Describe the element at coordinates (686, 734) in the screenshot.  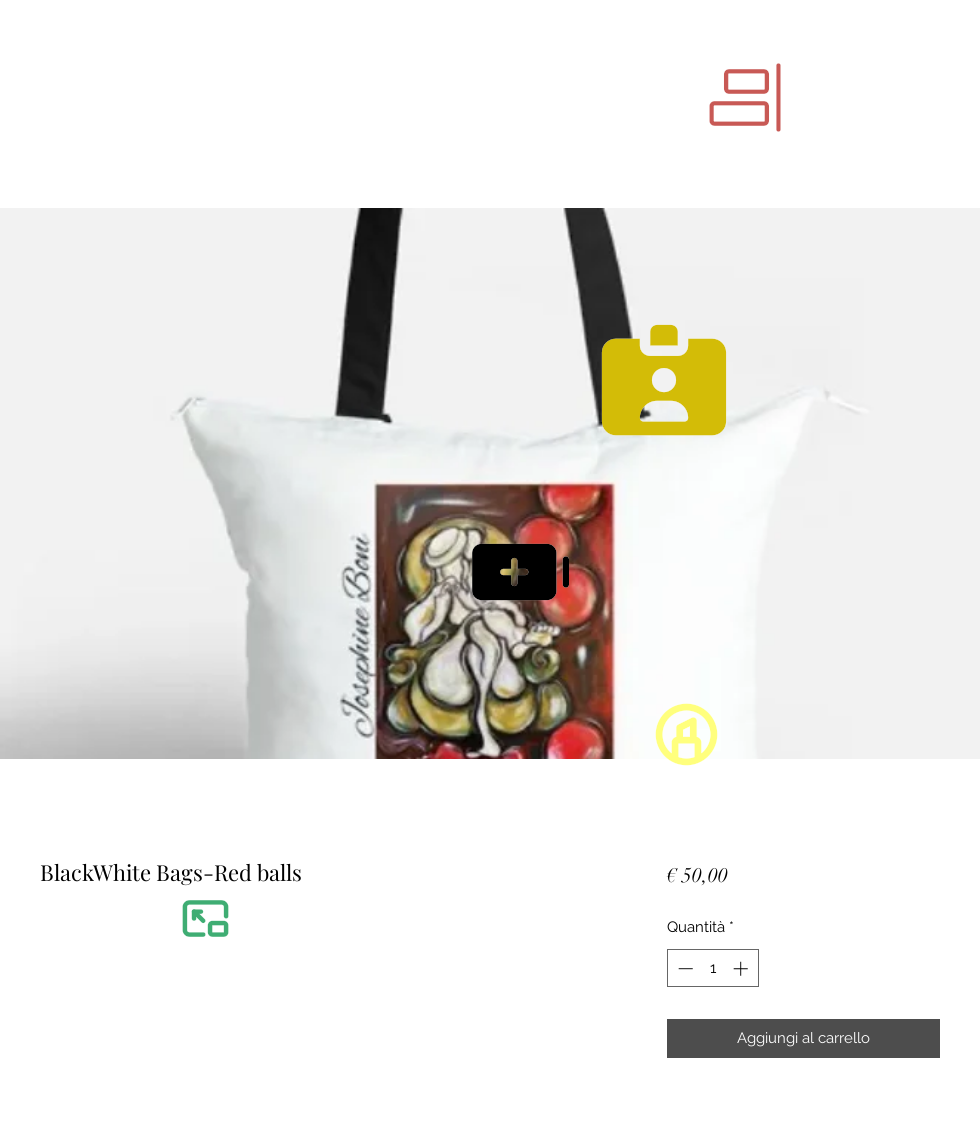
I see `activate highlighter tool` at that location.